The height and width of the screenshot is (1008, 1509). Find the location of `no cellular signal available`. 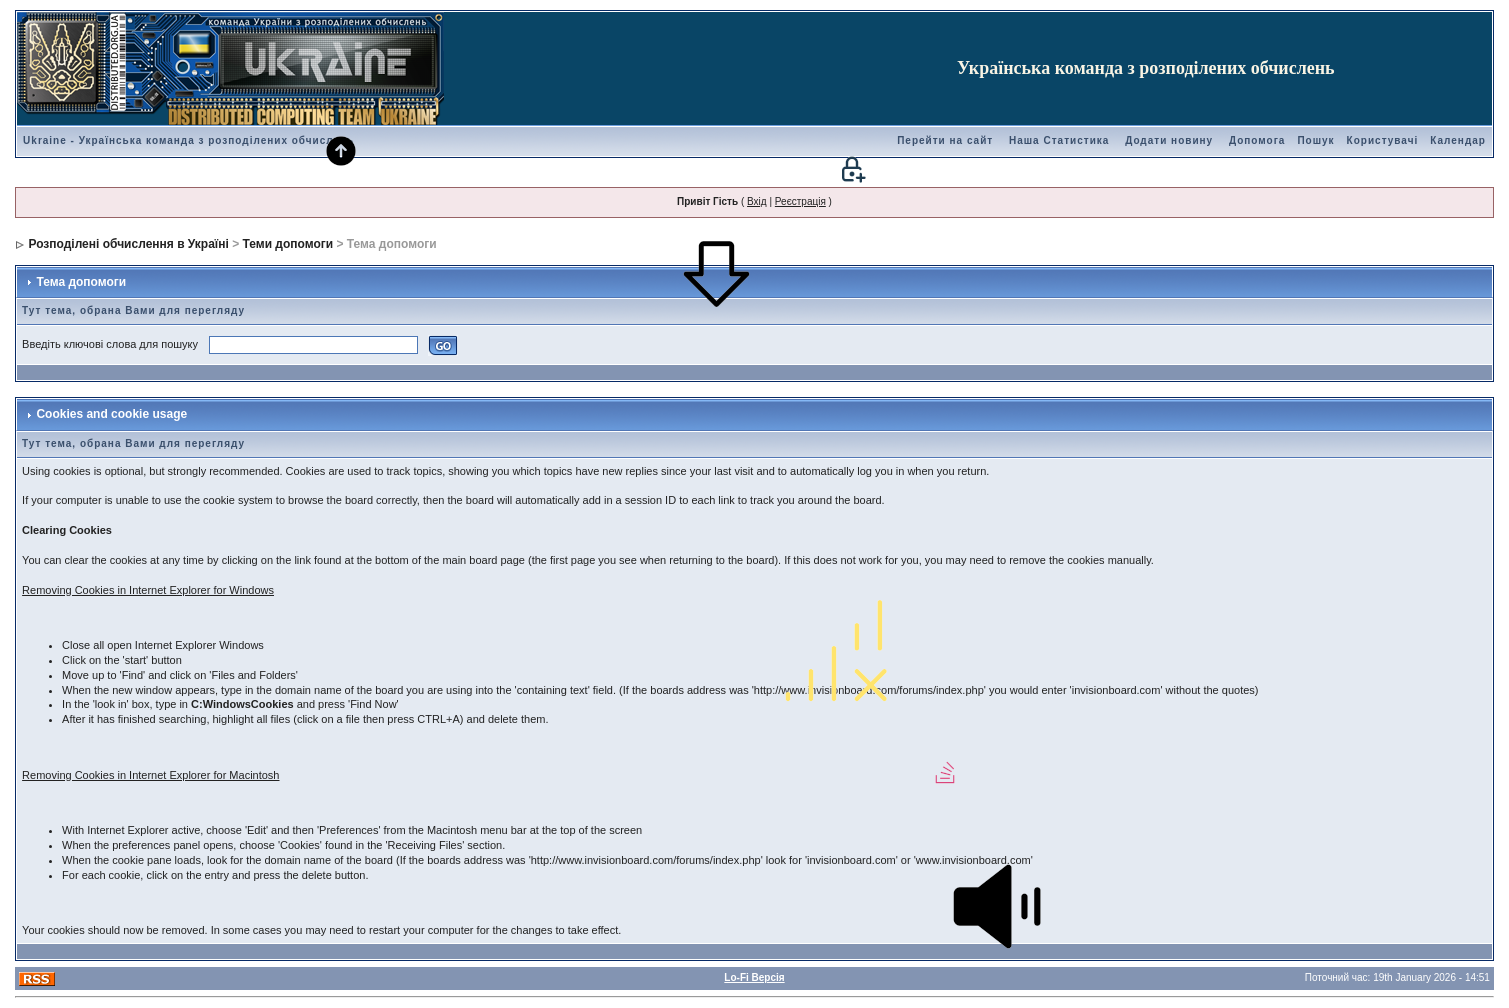

no cellular signal available is located at coordinates (838, 657).